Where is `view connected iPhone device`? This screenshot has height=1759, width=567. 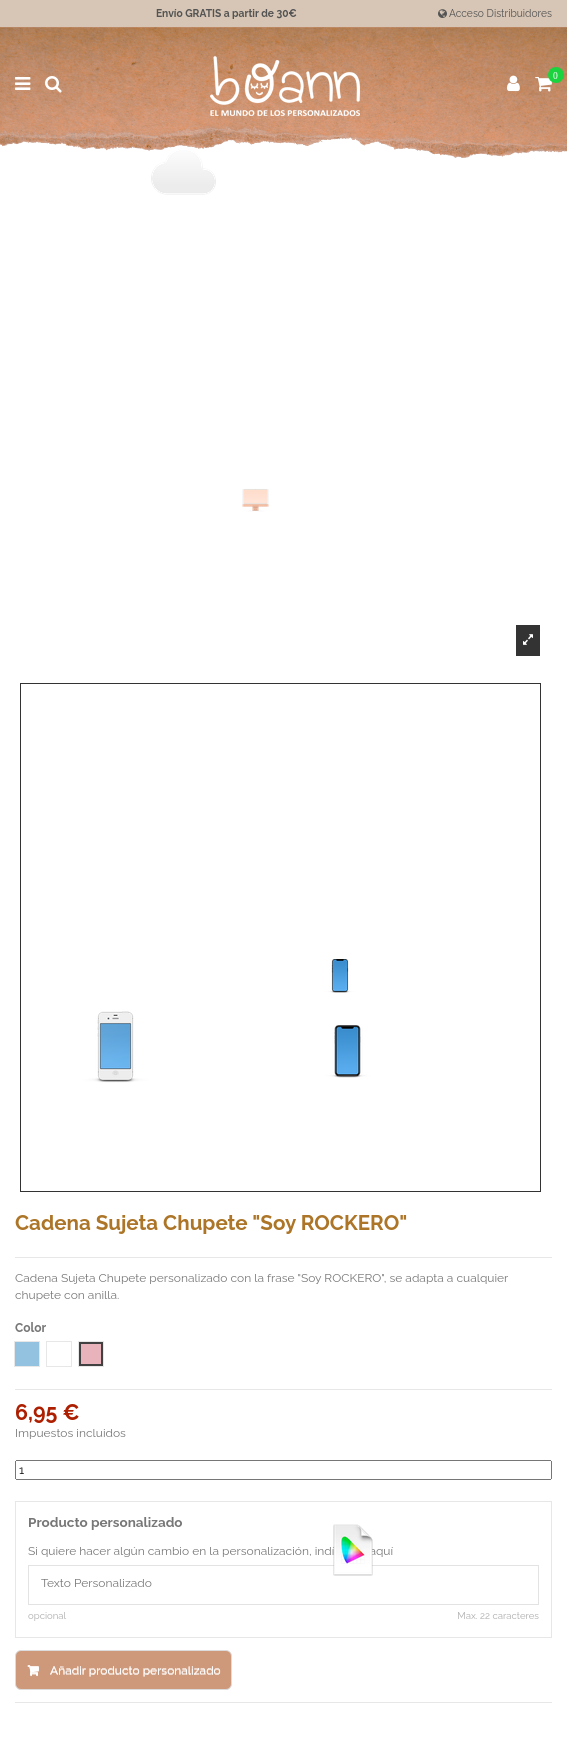
view connected iPhone device is located at coordinates (115, 1045).